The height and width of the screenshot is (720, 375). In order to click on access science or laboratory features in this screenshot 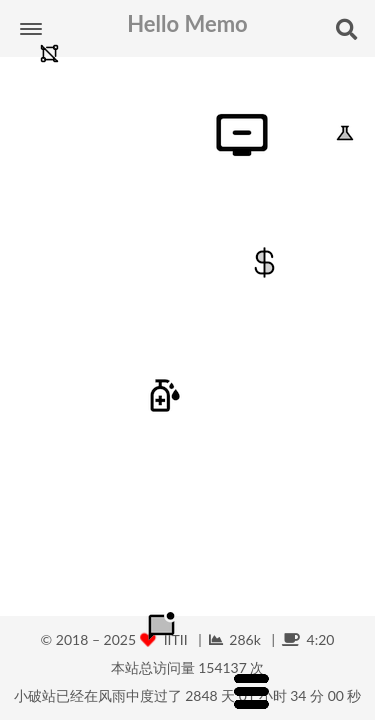, I will do `click(345, 133)`.